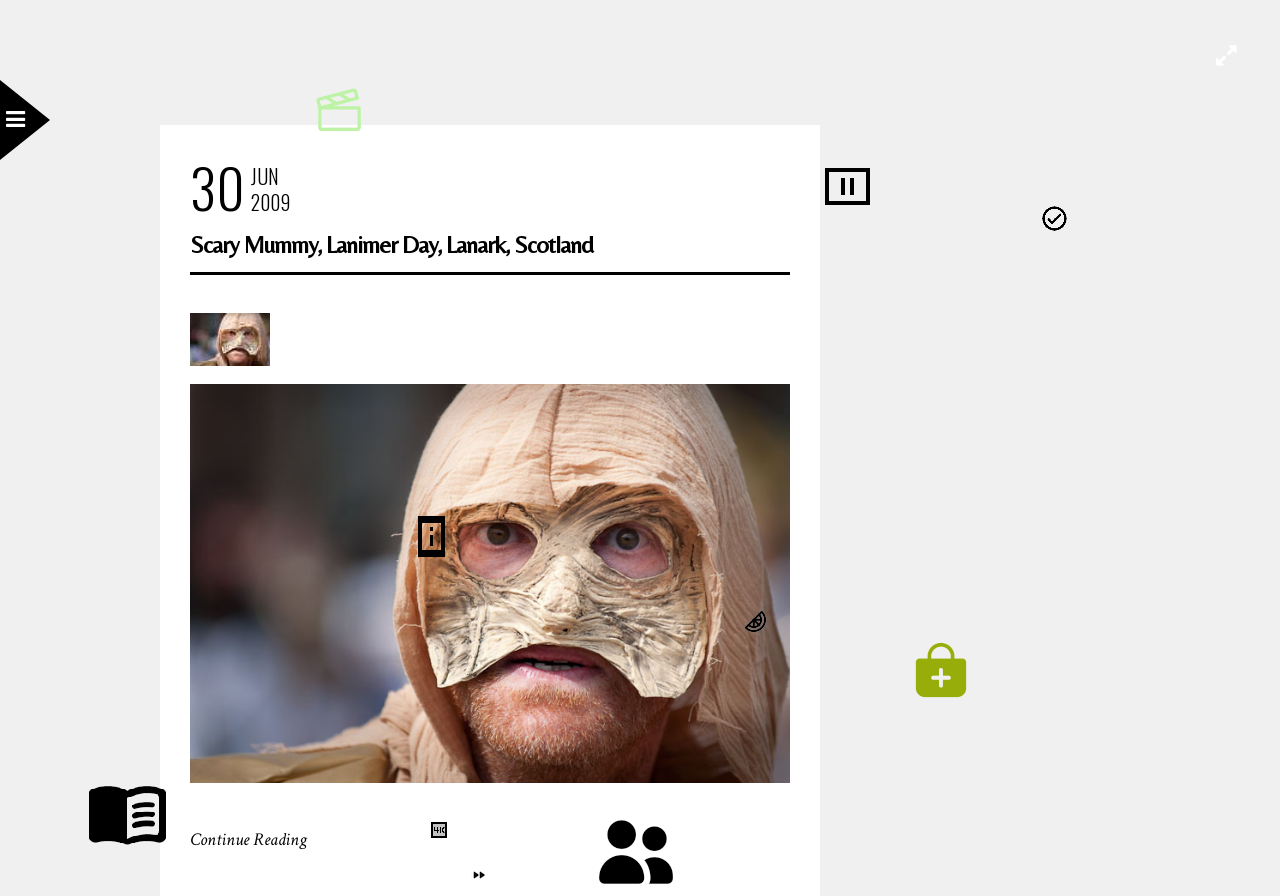 The height and width of the screenshot is (896, 1280). I want to click on skip forward in media playback, so click(479, 875).